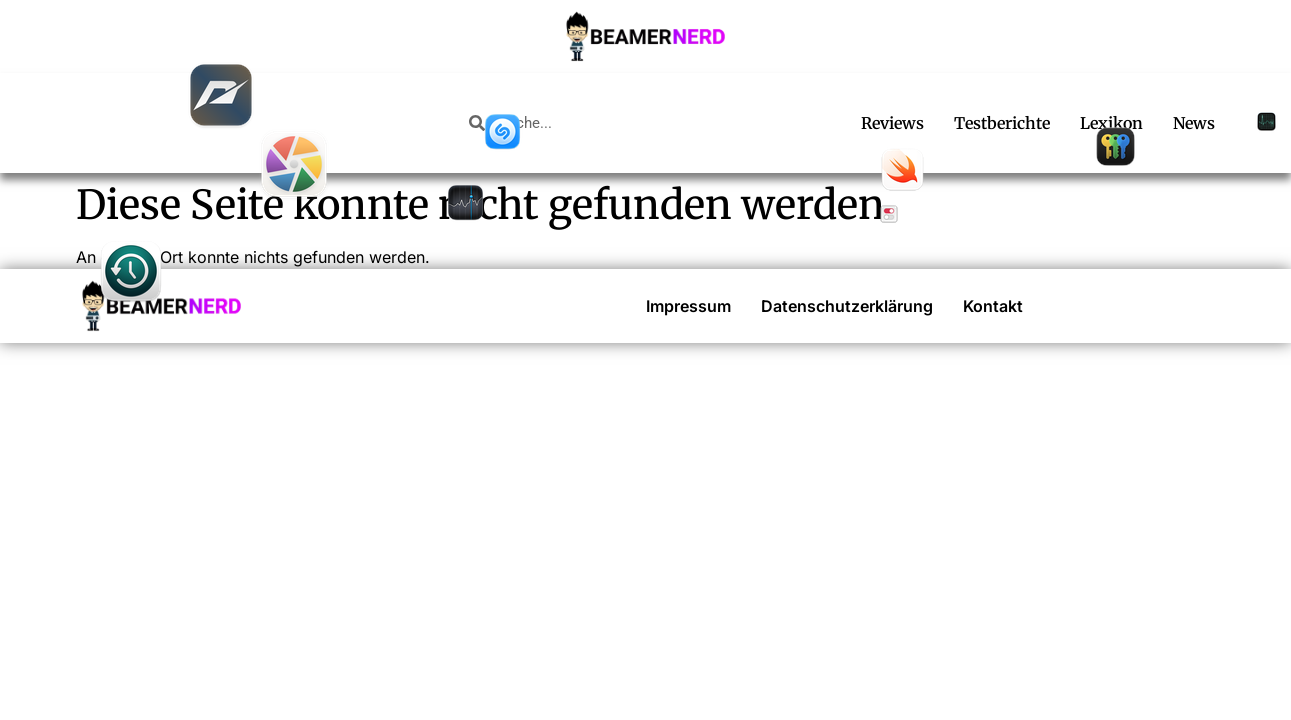 The height and width of the screenshot is (720, 1291). What do you see at coordinates (221, 95) in the screenshot?
I see `launch need for speed no limits game` at bounding box center [221, 95].